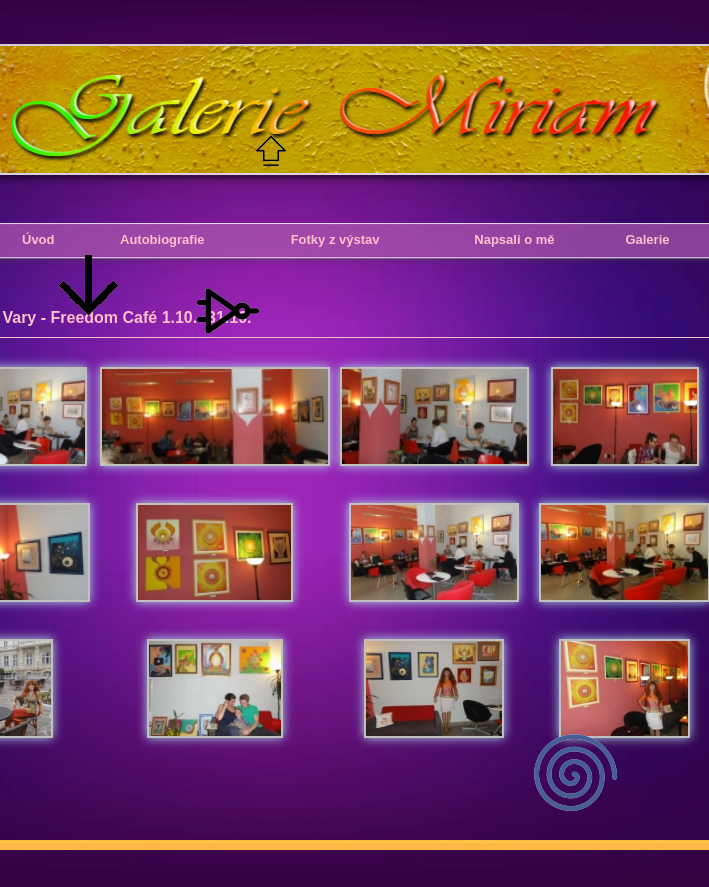 The image size is (709, 887). I want to click on upload a file or document, so click(271, 152).